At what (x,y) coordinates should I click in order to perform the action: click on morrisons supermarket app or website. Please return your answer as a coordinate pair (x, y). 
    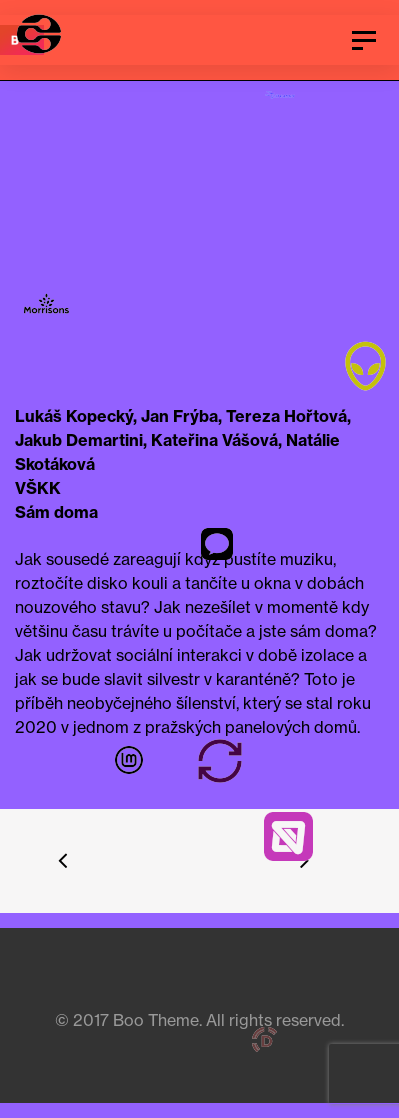
    Looking at the image, I should click on (46, 303).